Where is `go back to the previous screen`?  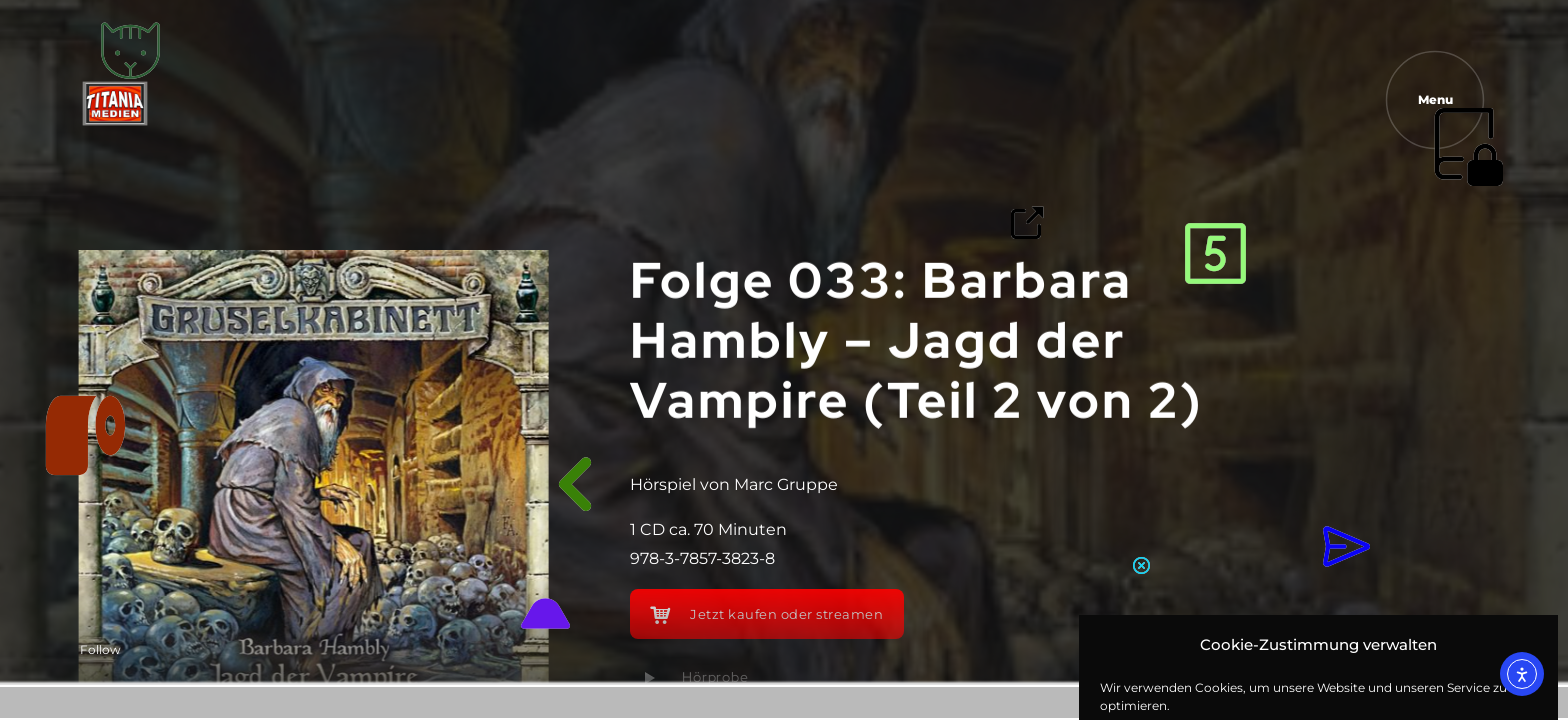
go back to the previous screen is located at coordinates (575, 484).